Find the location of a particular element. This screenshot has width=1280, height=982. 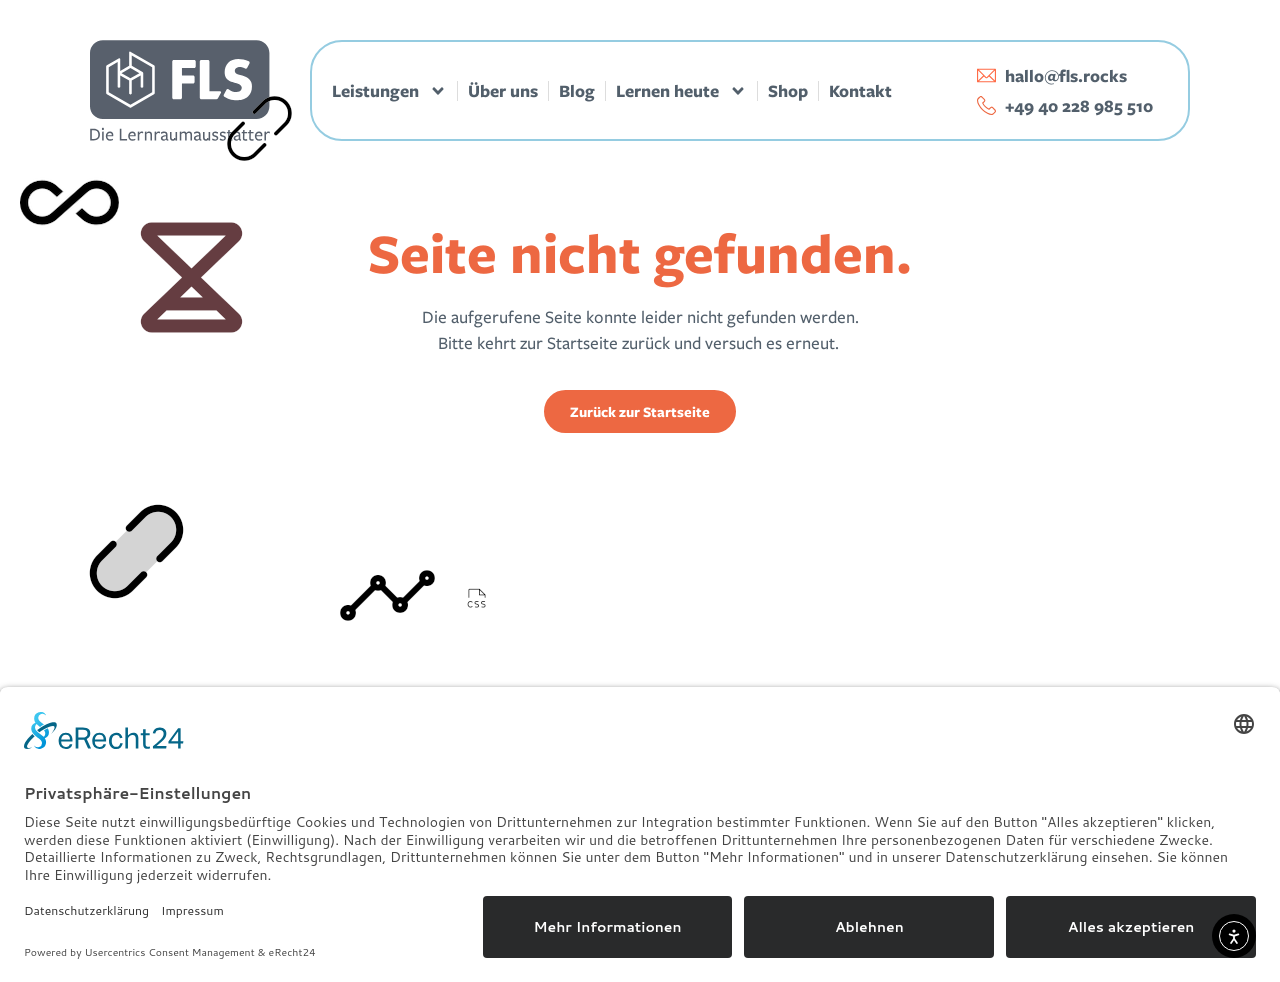

unlink or disconnect a URL is located at coordinates (259, 128).